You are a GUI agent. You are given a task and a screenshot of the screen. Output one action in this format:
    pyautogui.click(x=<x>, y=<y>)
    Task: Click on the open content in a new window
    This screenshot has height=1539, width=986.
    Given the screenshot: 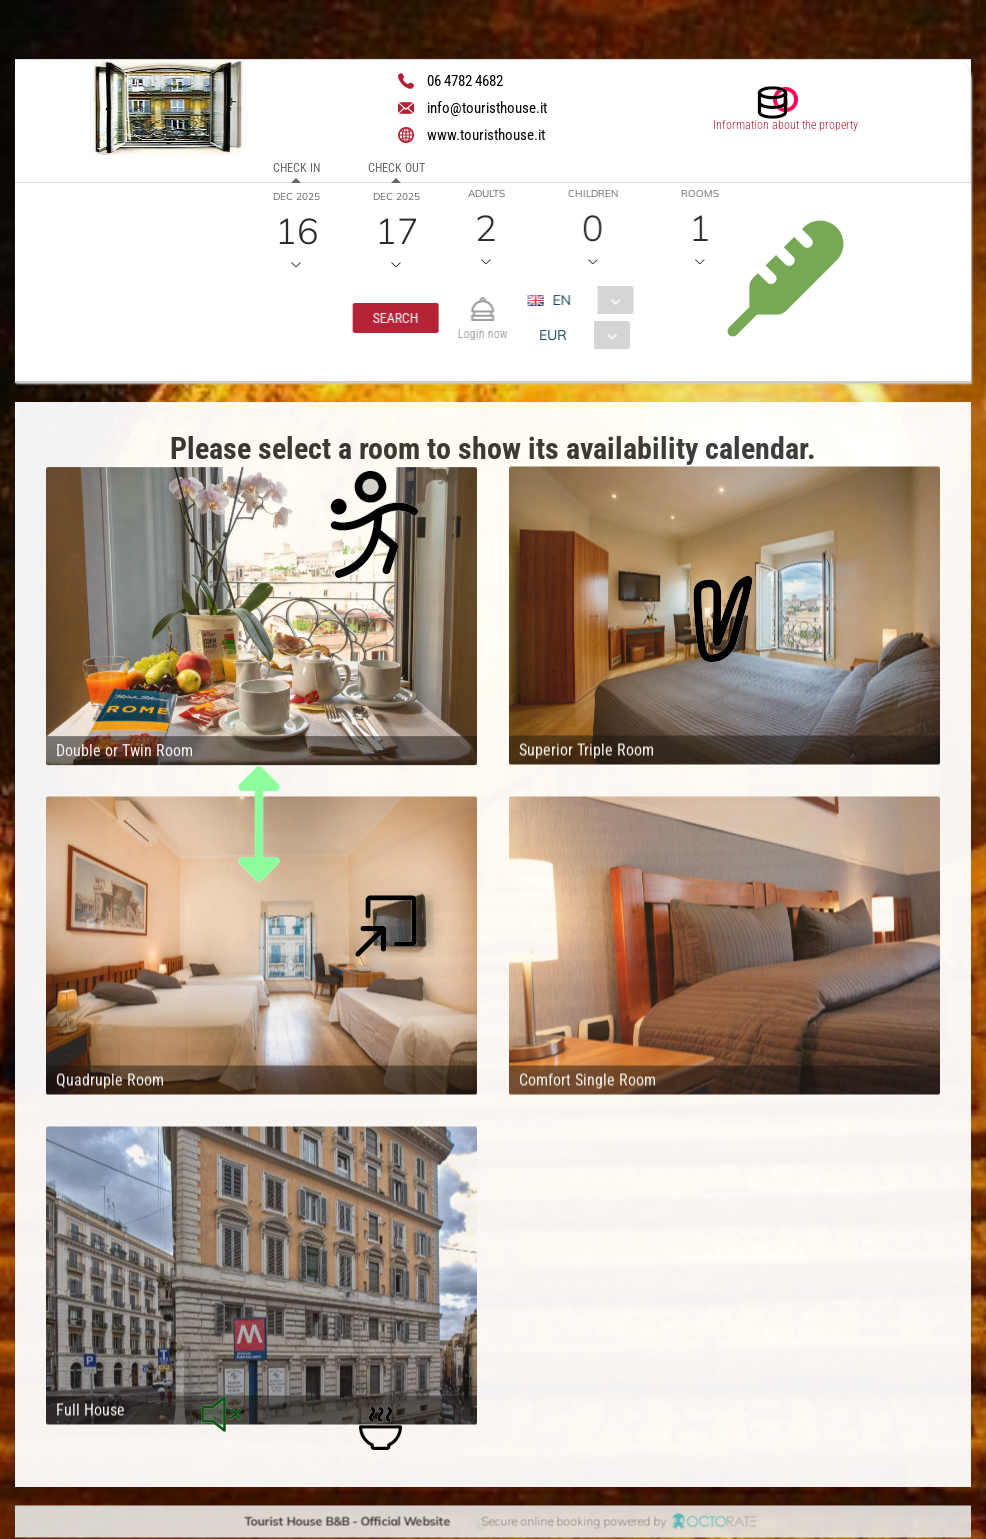 What is the action you would take?
    pyautogui.click(x=386, y=926)
    